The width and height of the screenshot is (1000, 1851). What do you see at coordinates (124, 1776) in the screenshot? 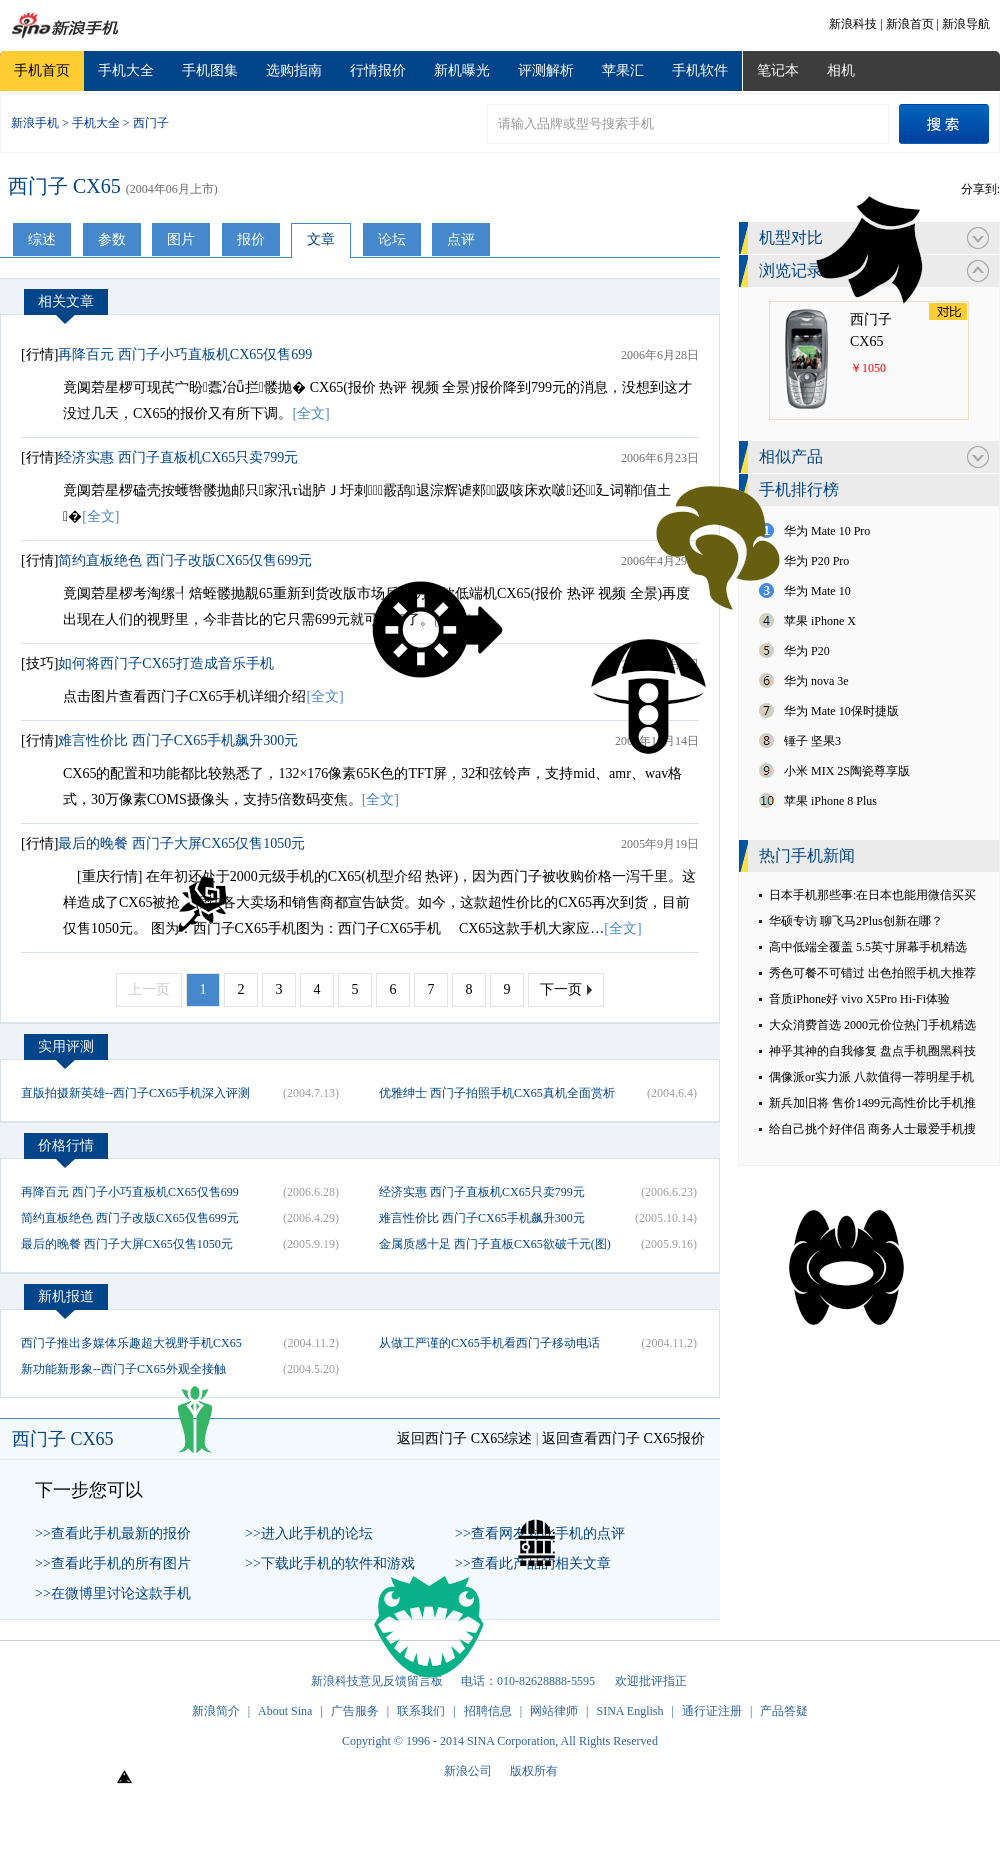
I see `select a 4-sided die for rolling` at bounding box center [124, 1776].